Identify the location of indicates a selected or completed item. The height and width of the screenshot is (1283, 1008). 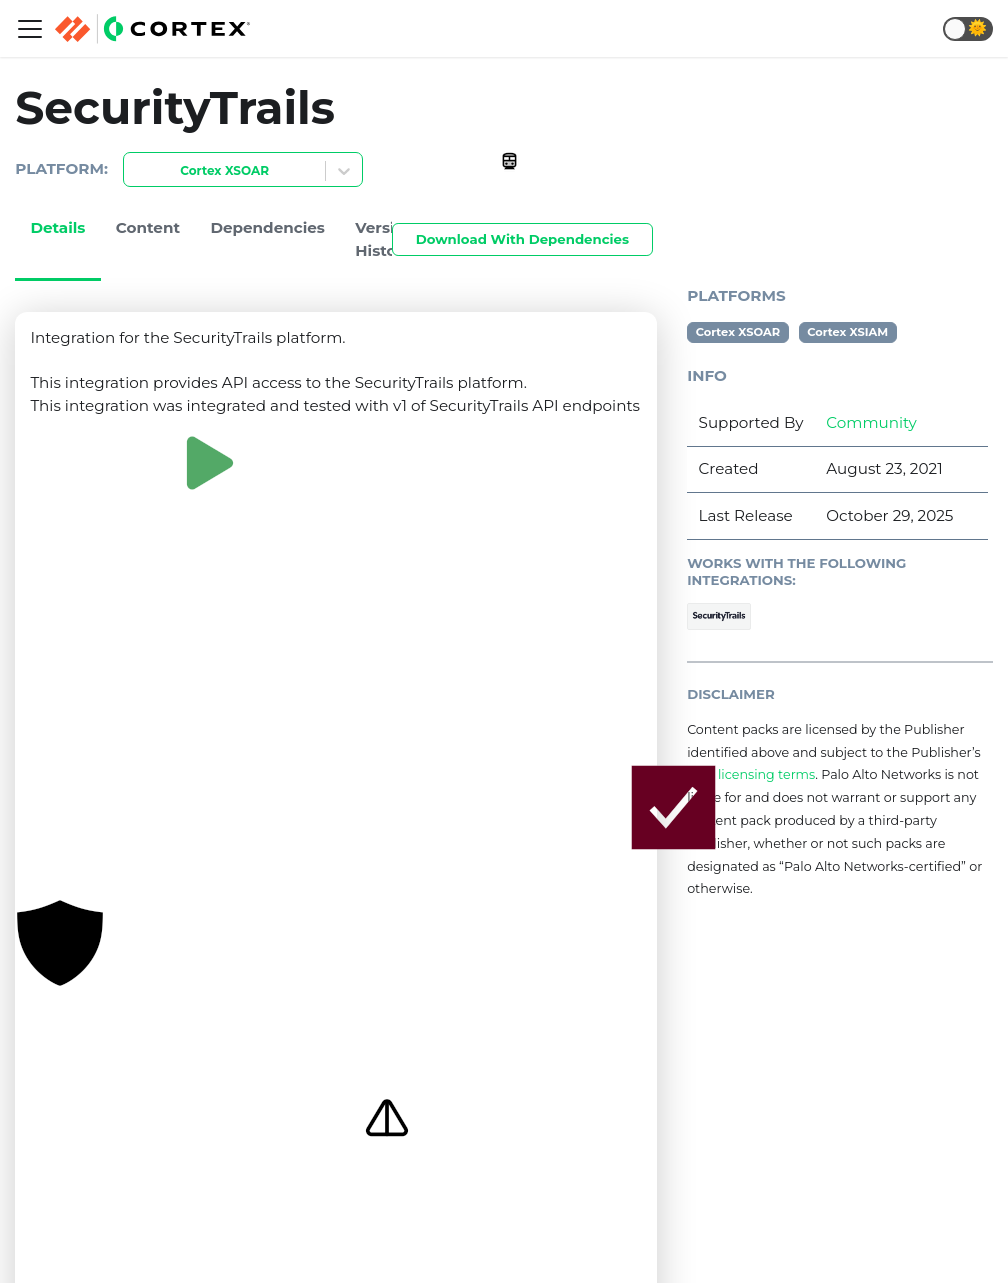
(673, 807).